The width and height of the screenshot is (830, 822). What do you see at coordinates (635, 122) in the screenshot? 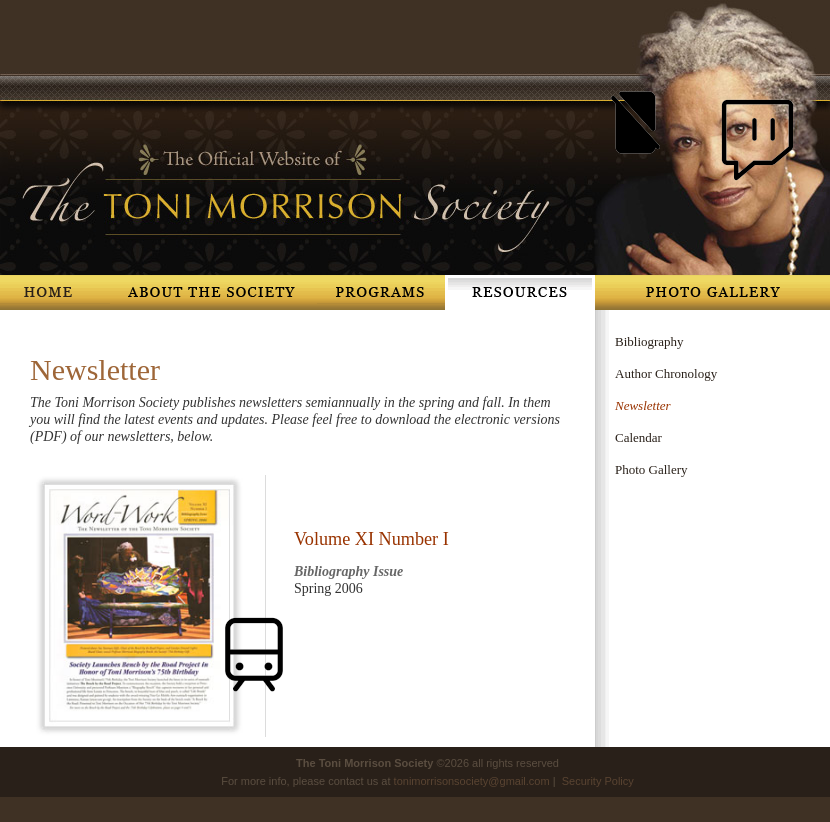
I see `mobile device disabled or unavailable` at bounding box center [635, 122].